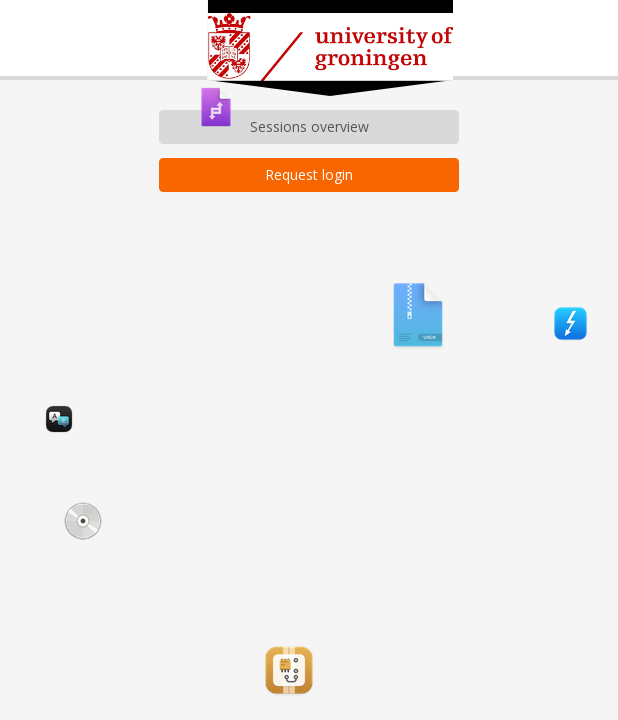 This screenshot has height=720, width=618. I want to click on open the translate app, so click(59, 419).